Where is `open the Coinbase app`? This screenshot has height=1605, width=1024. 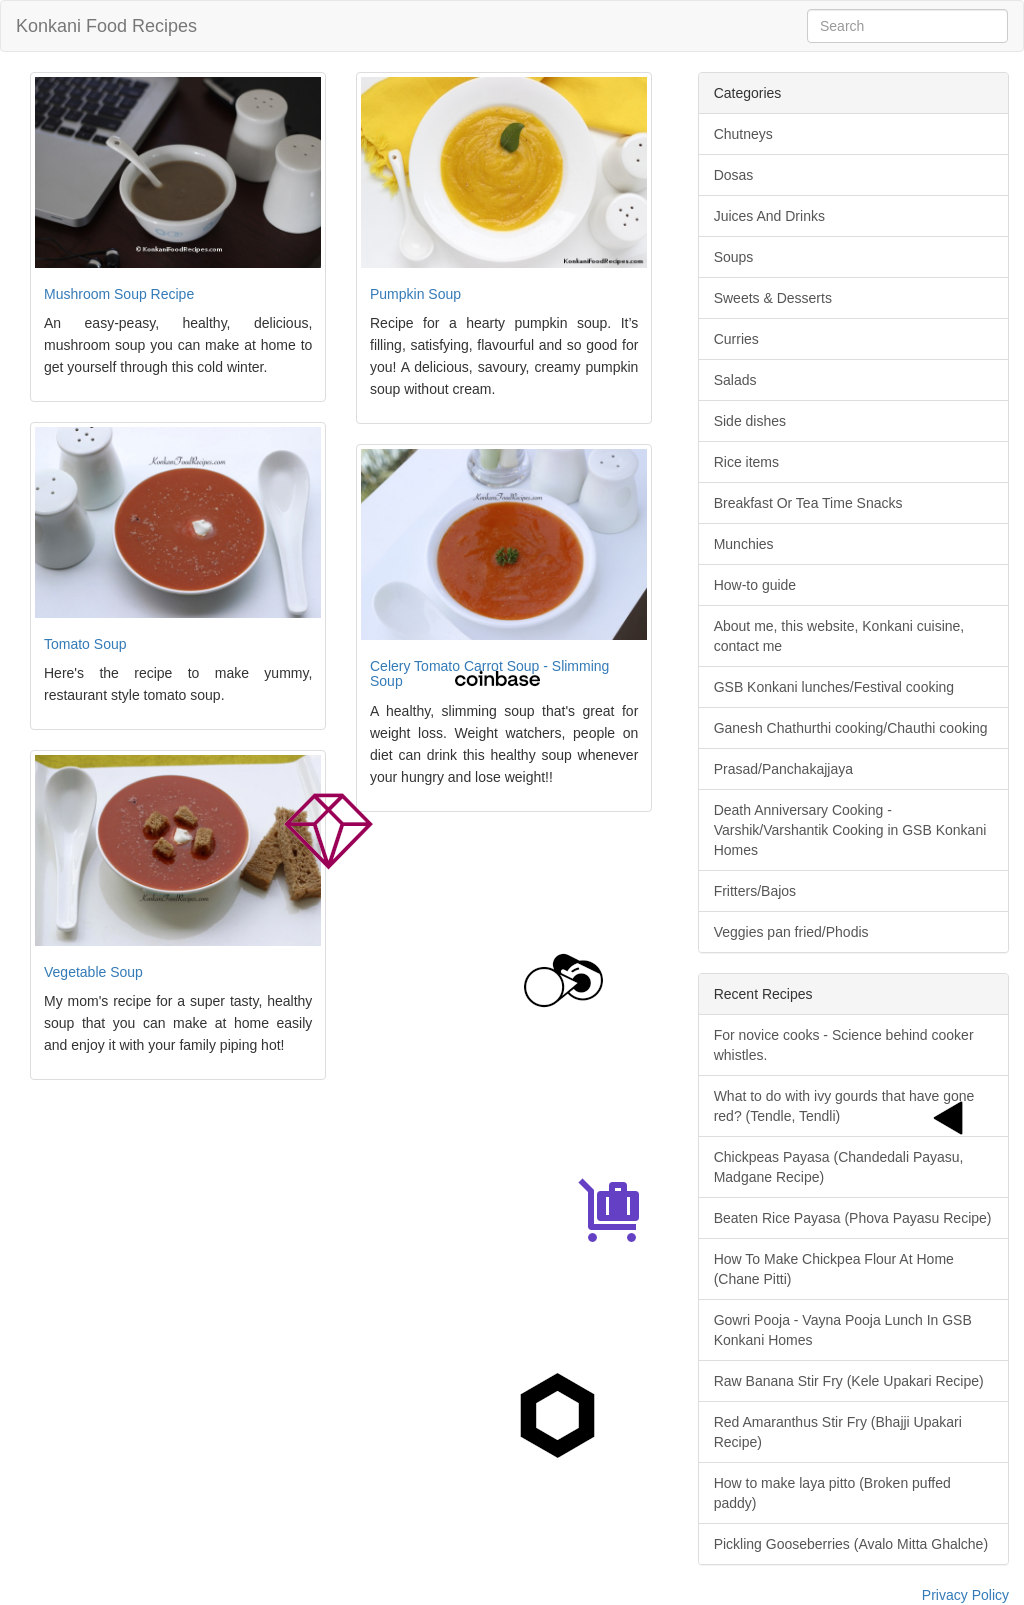 open the Coinbase app is located at coordinates (497, 678).